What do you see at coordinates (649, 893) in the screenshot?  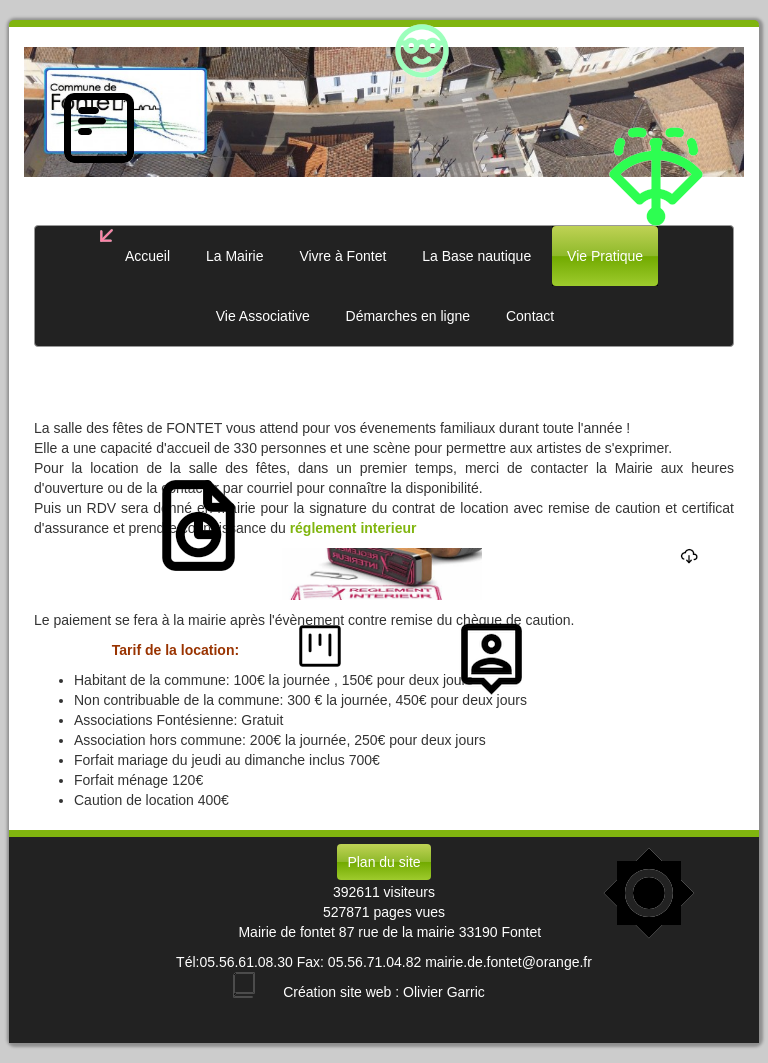 I see `adjust screen brightness` at bounding box center [649, 893].